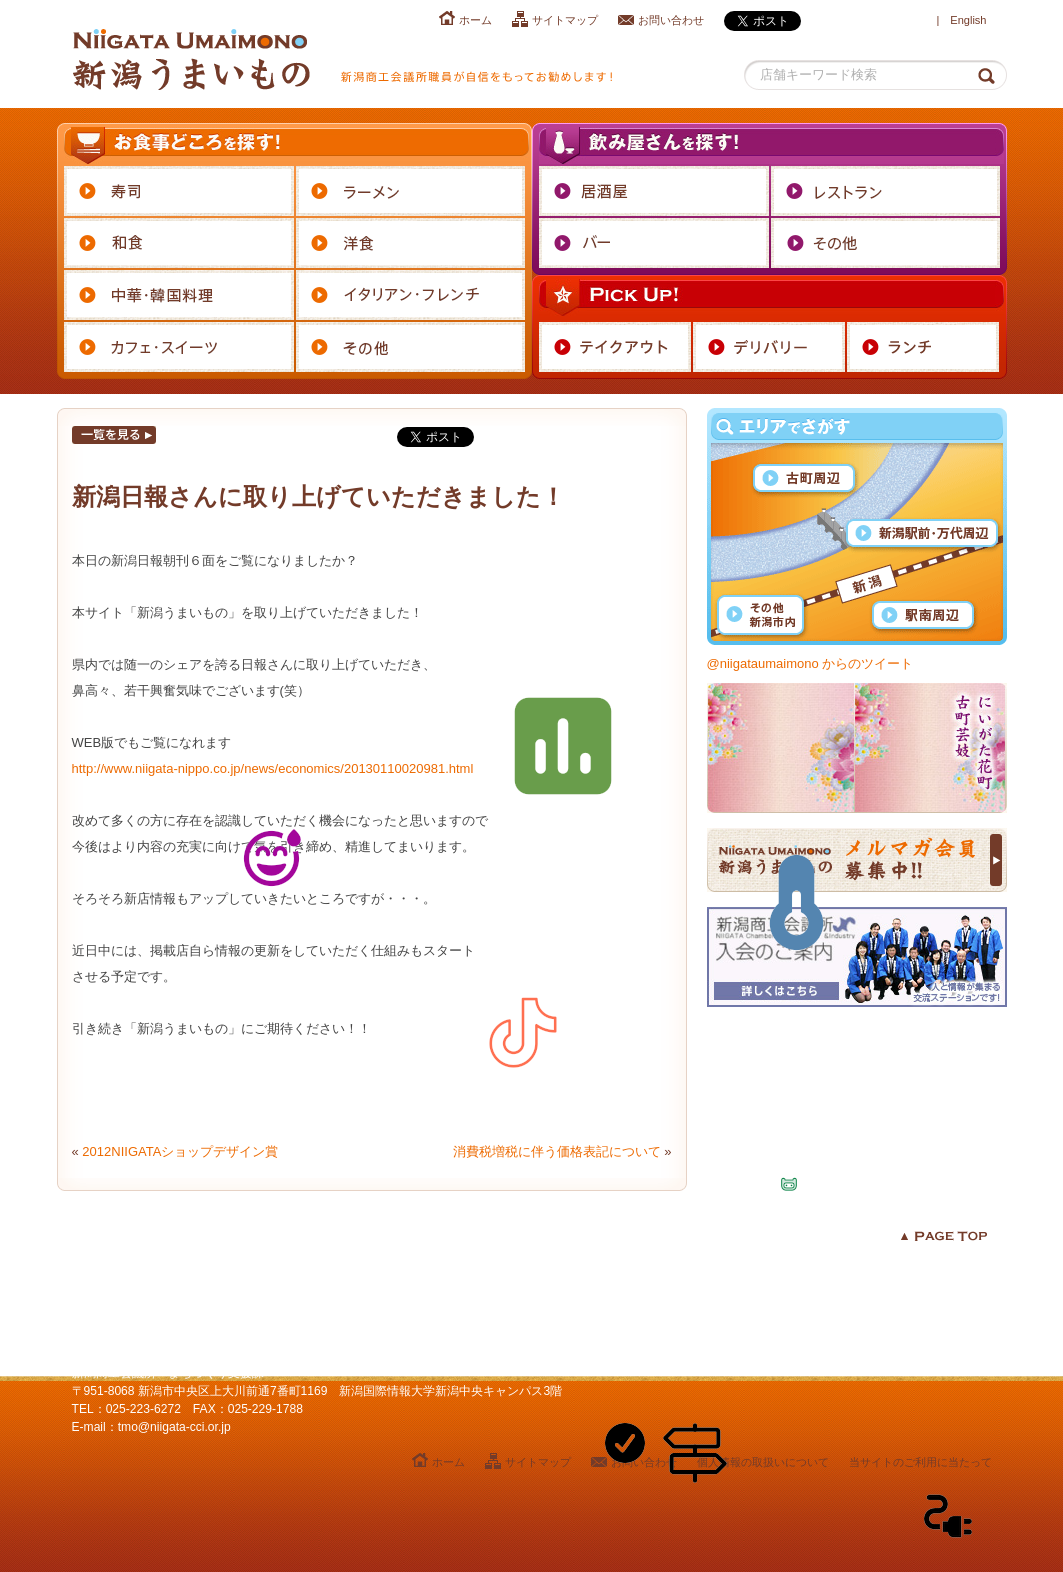 The image size is (1063, 1572). What do you see at coordinates (695, 1453) in the screenshot?
I see `navigate to directions or wayfinding options` at bounding box center [695, 1453].